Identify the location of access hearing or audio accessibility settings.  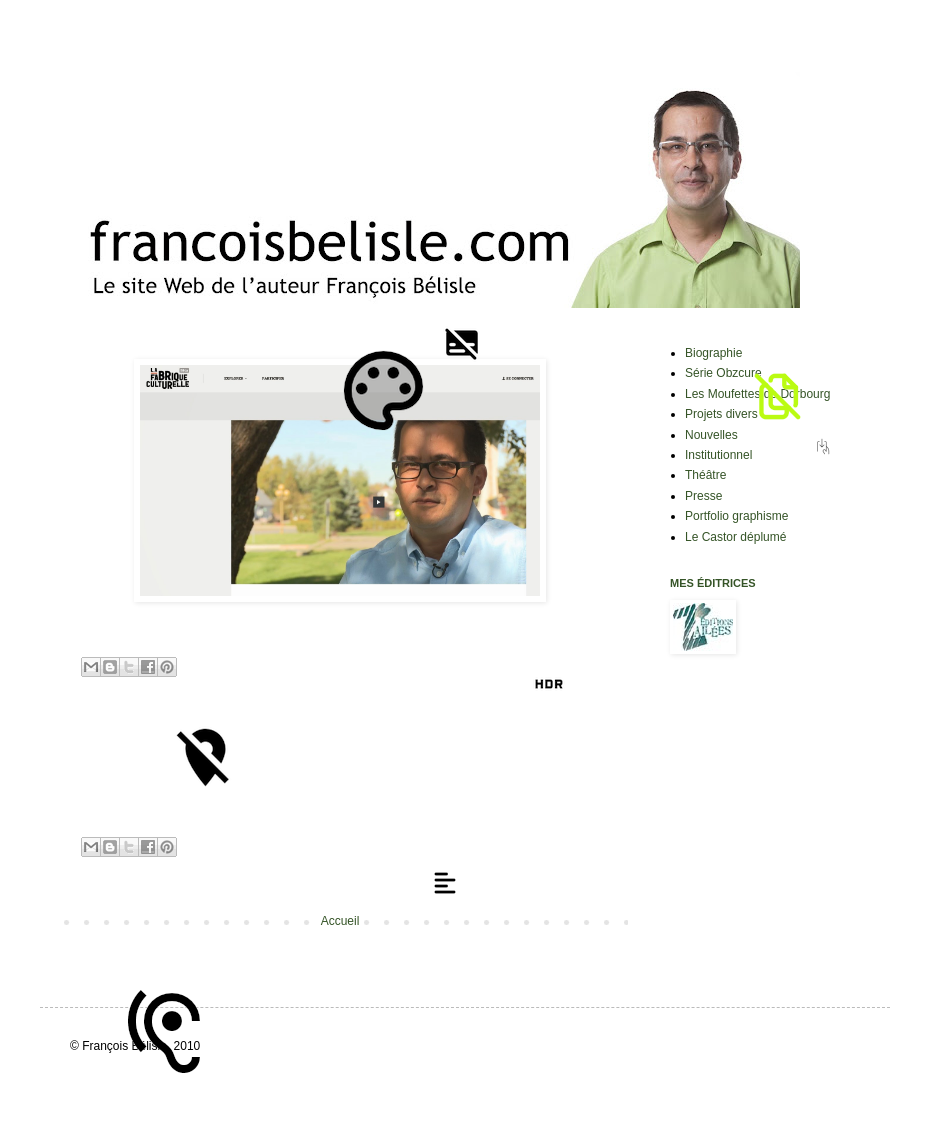
(164, 1033).